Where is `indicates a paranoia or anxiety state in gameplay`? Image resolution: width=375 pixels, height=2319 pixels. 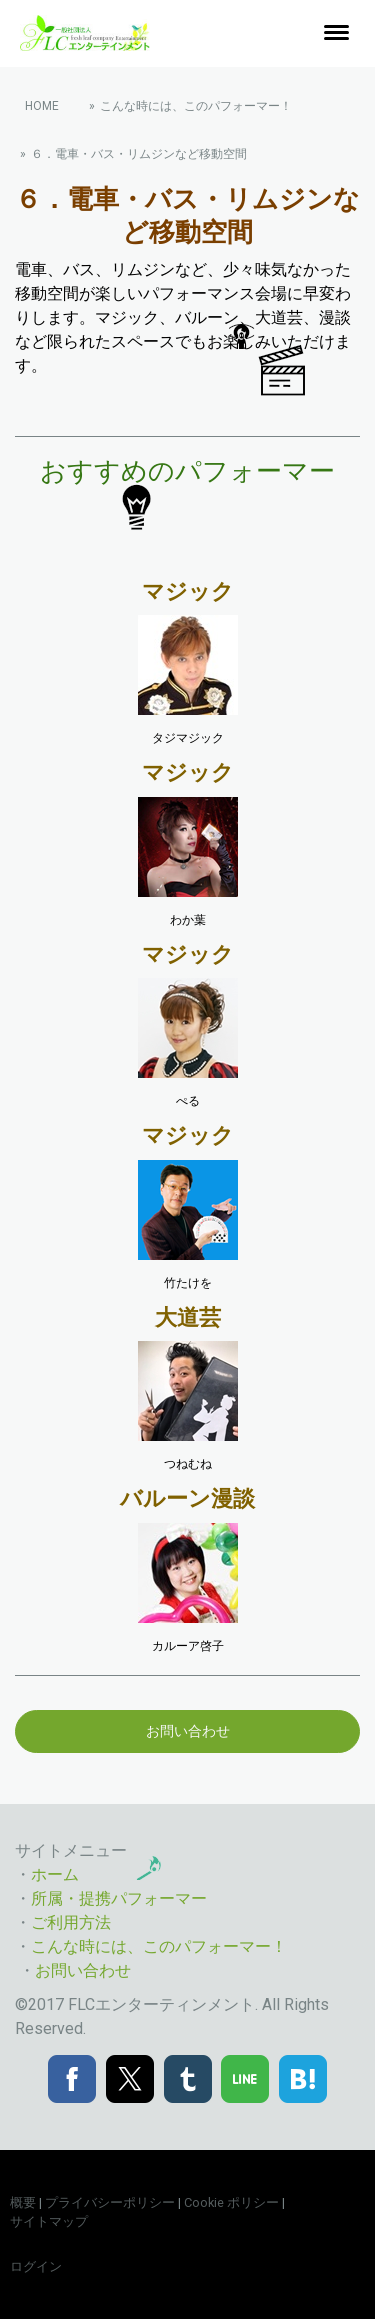
indicates a paranoia or anxiety state in gameplay is located at coordinates (241, 336).